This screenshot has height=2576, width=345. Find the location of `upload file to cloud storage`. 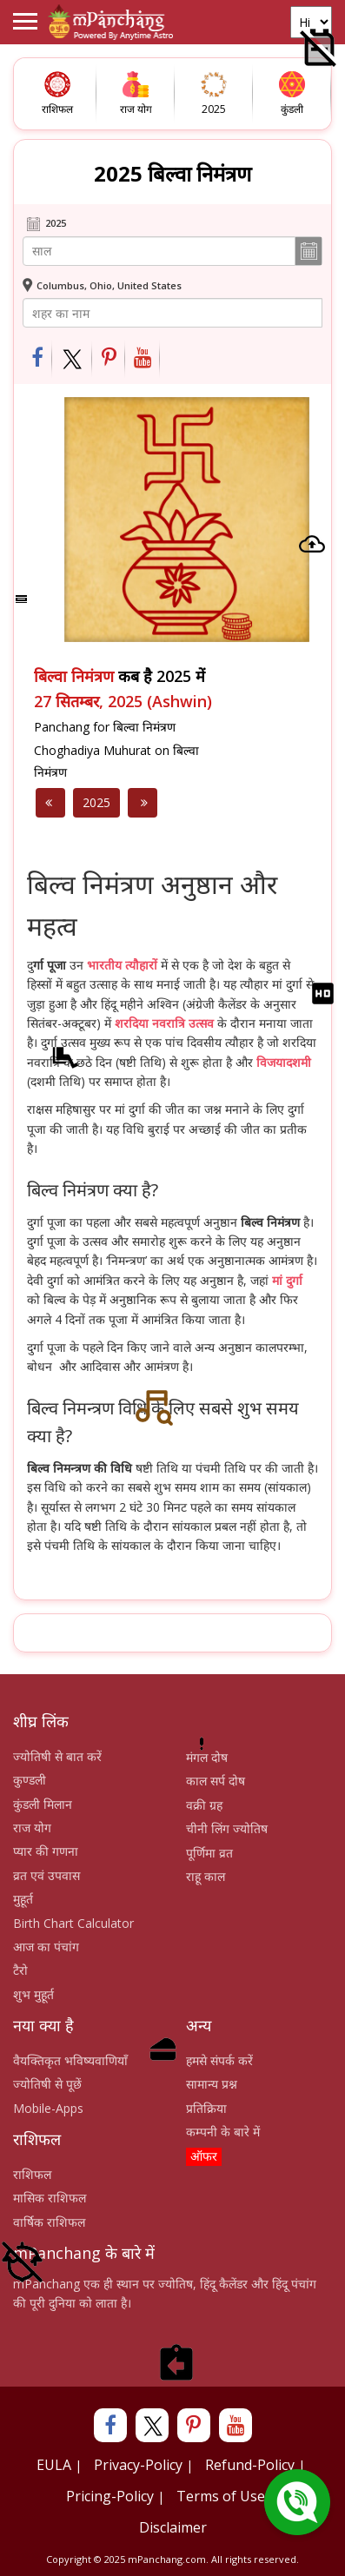

upload file to cloud storage is located at coordinates (312, 544).